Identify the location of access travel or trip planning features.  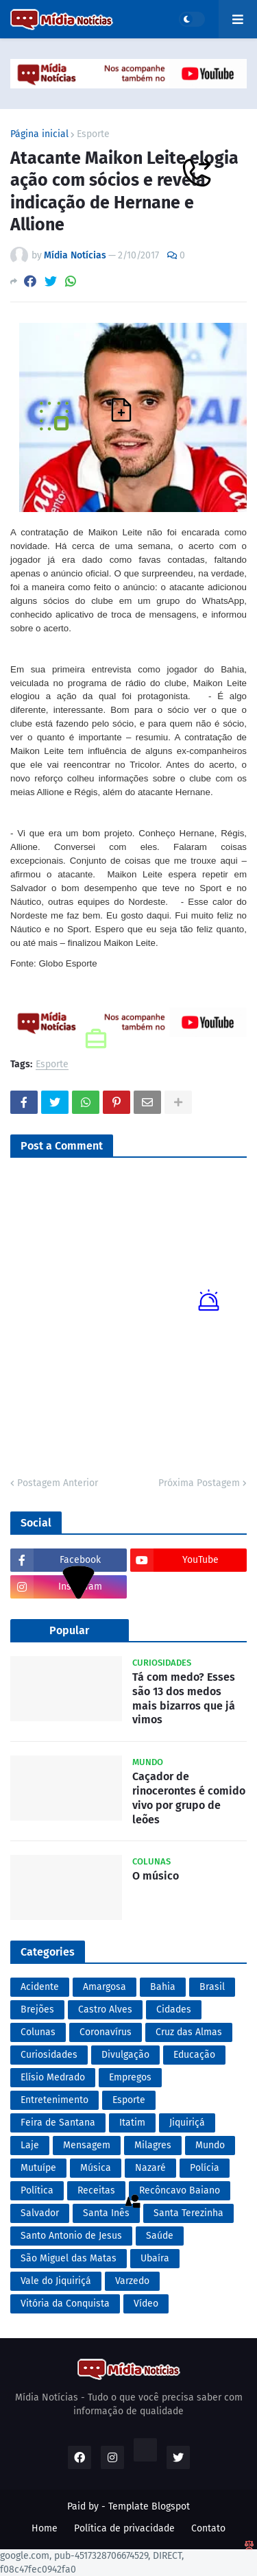
(96, 1040).